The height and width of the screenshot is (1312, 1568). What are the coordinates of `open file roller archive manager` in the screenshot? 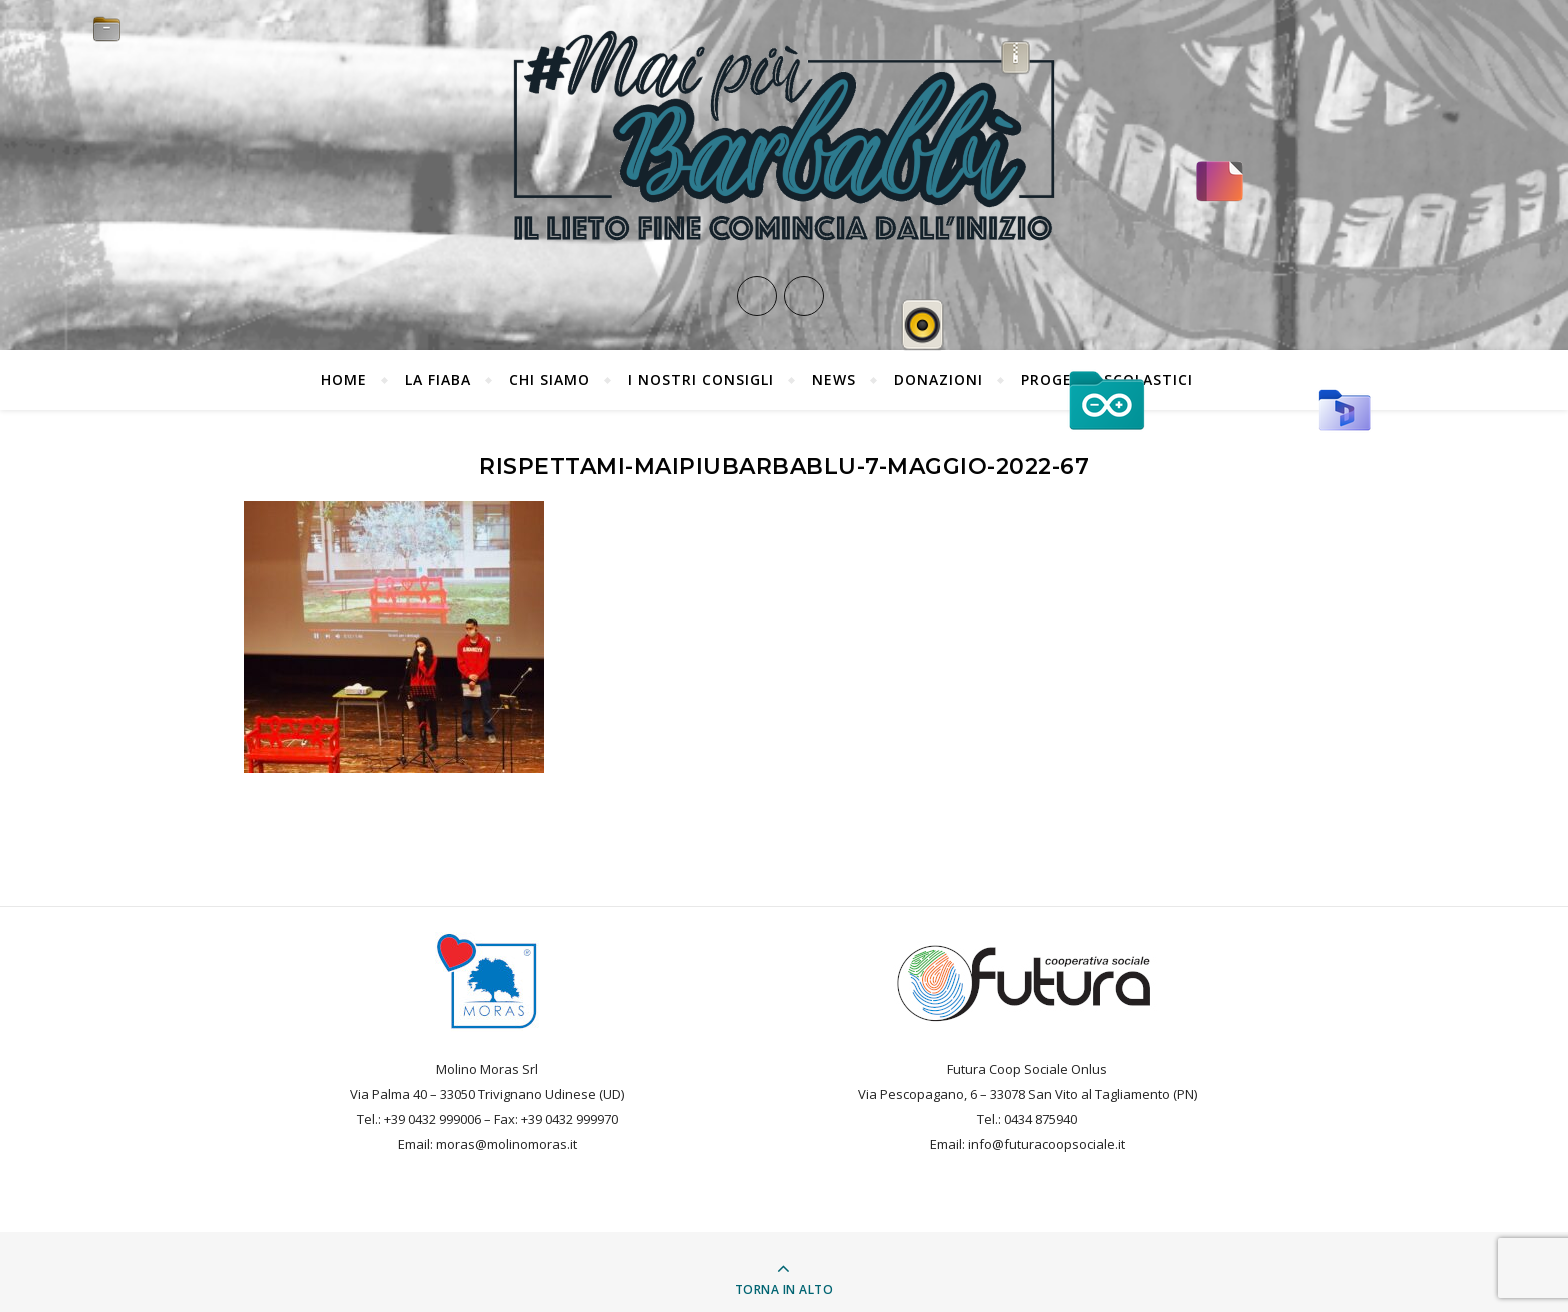 It's located at (1015, 57).